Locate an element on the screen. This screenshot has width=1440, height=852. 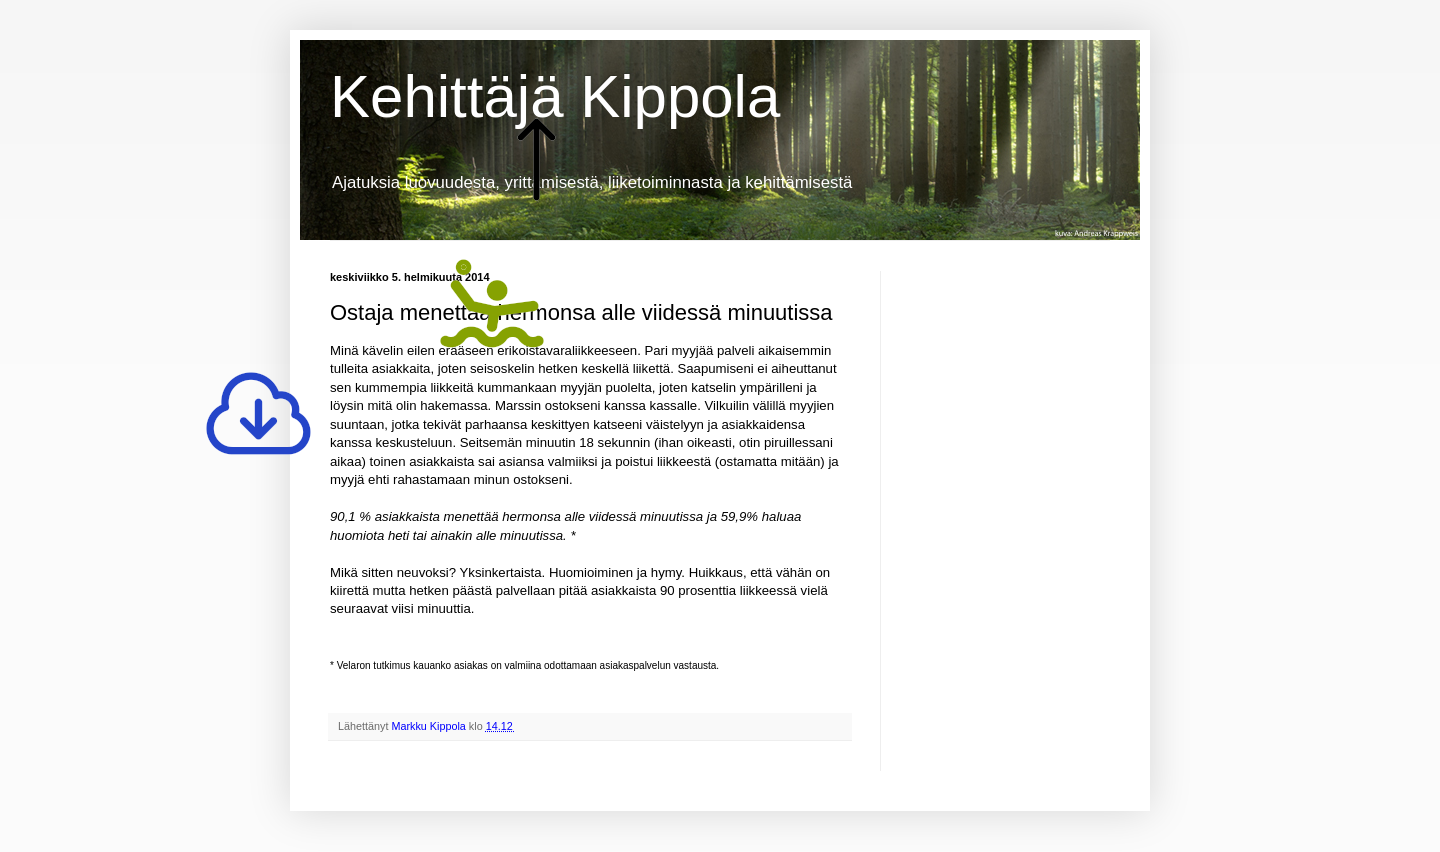
water polo sport activity is located at coordinates (492, 306).